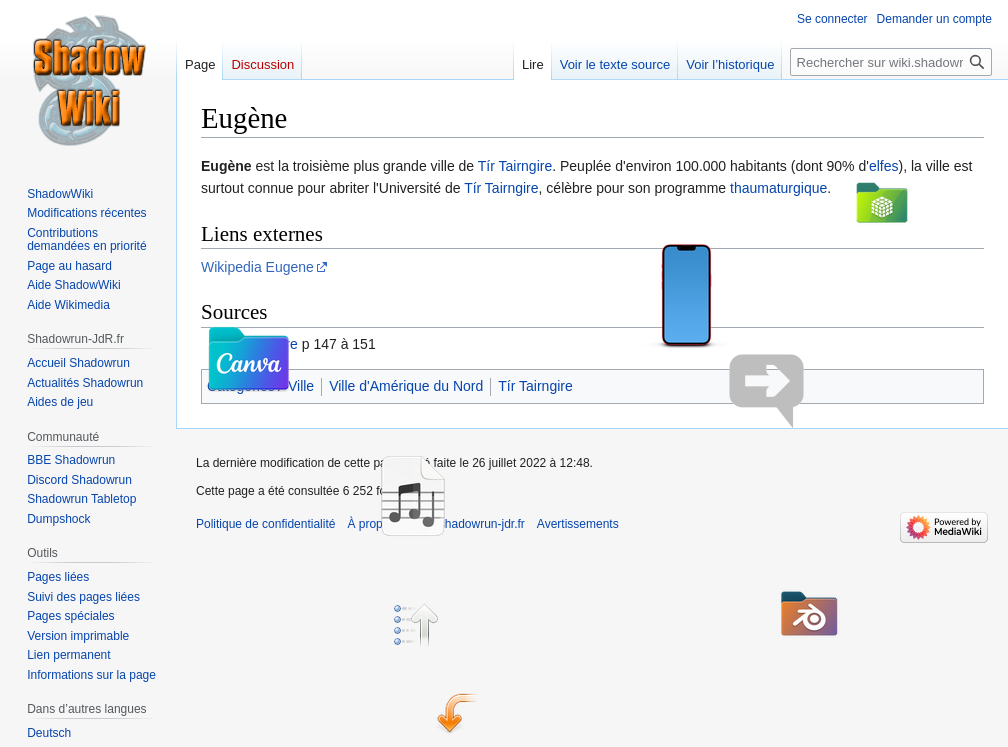 Image resolution: width=1008 pixels, height=747 pixels. What do you see at coordinates (413, 496) in the screenshot?
I see `an audio melody file type` at bounding box center [413, 496].